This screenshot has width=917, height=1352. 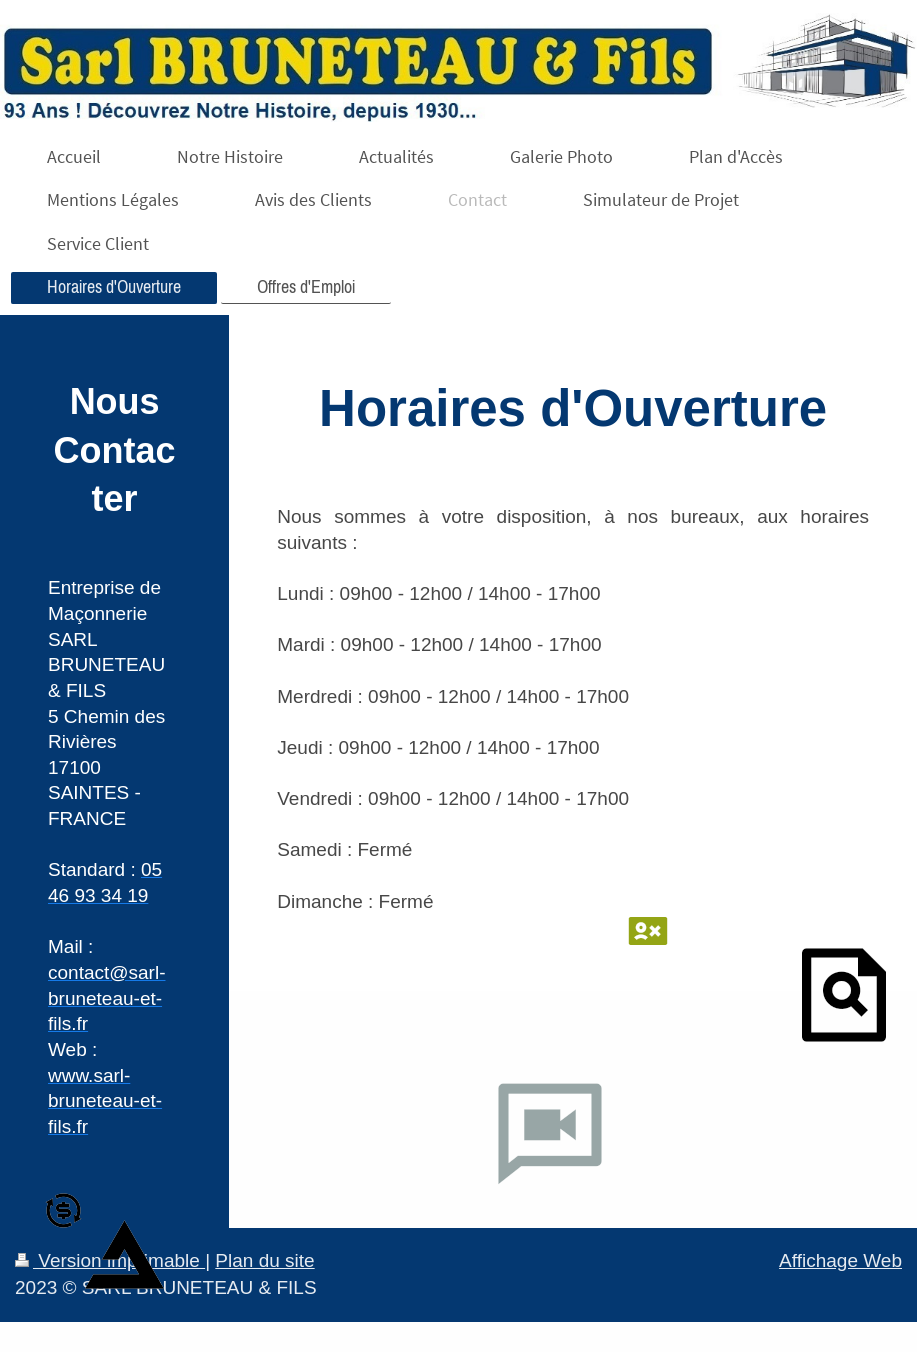 I want to click on AtlasOS logo, so click(x=124, y=1254).